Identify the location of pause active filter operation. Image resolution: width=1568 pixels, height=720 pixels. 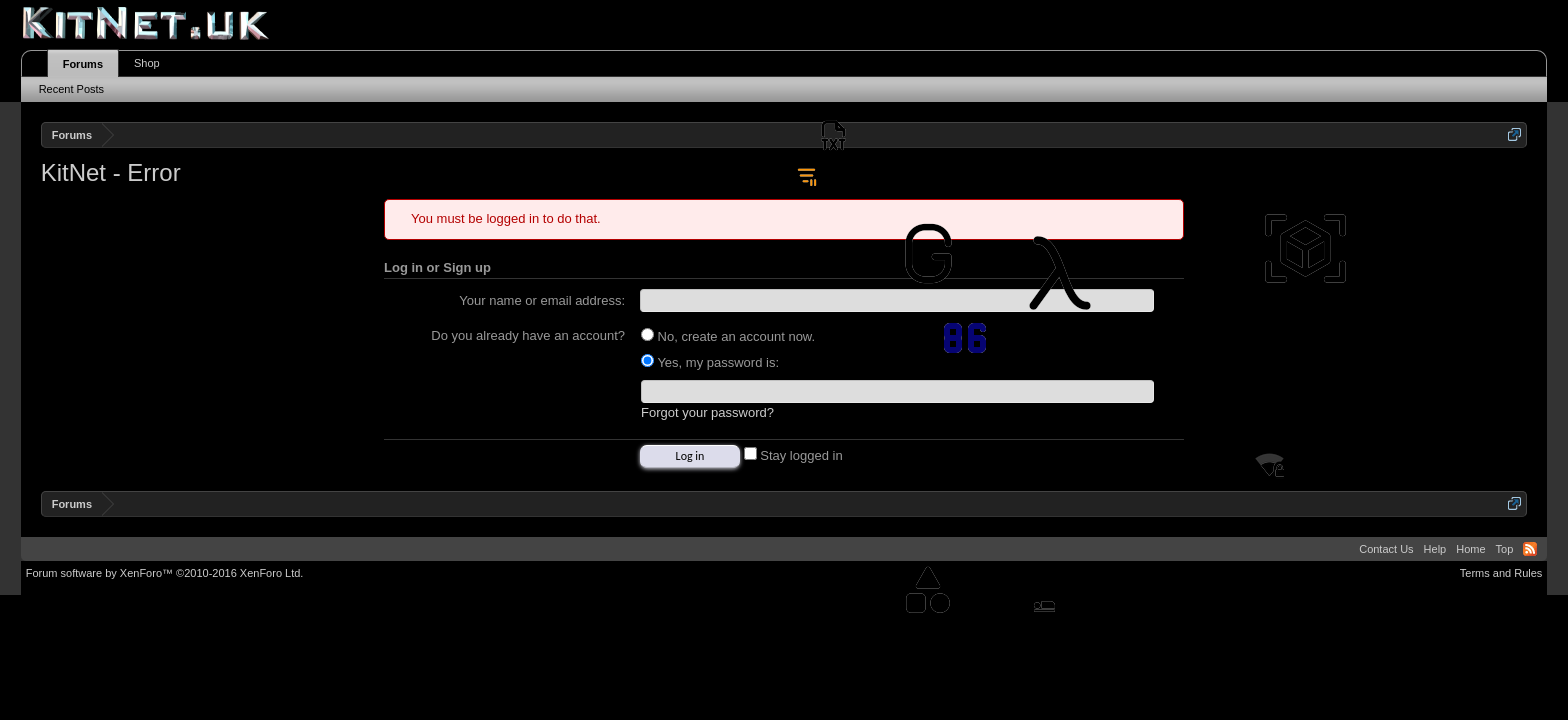
(806, 175).